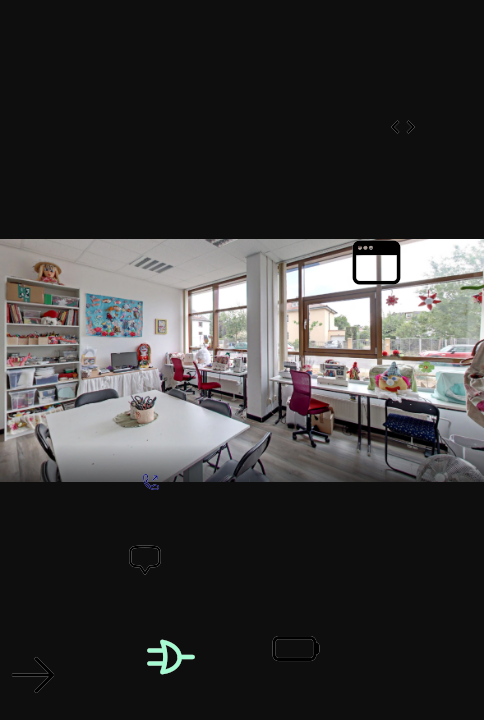 The image size is (484, 720). I want to click on open chat or messaging, so click(145, 560).